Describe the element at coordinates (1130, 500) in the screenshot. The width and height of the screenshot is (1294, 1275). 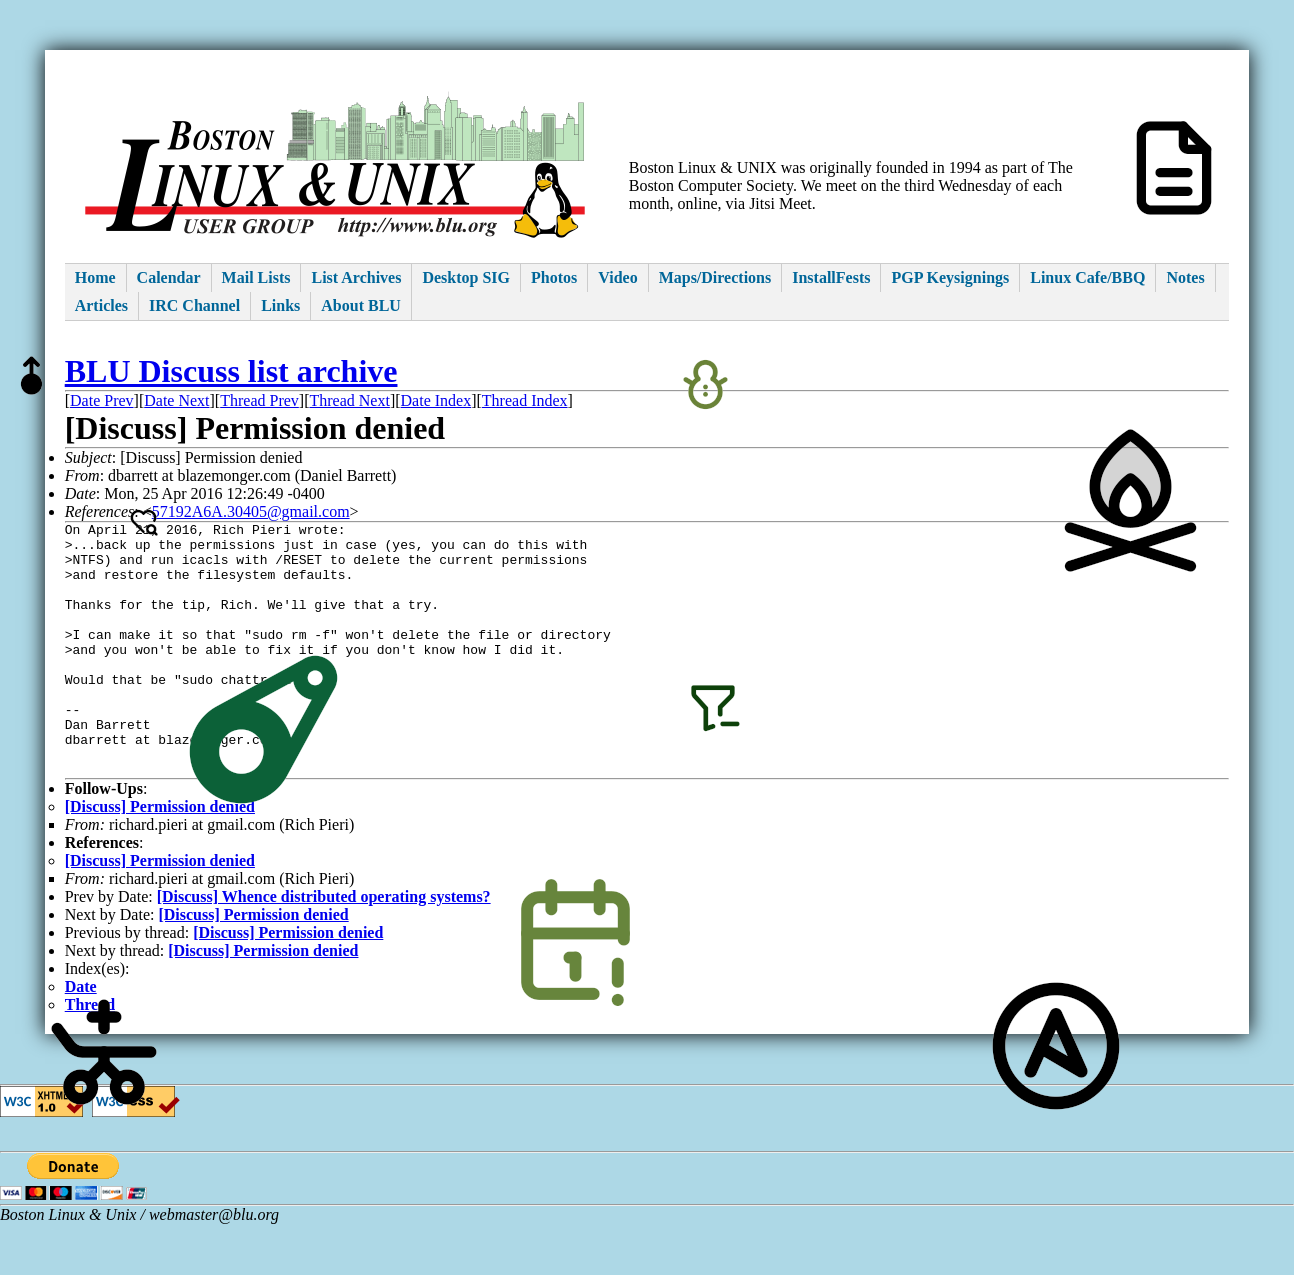
I see `access camping or outdoor activity features` at that location.